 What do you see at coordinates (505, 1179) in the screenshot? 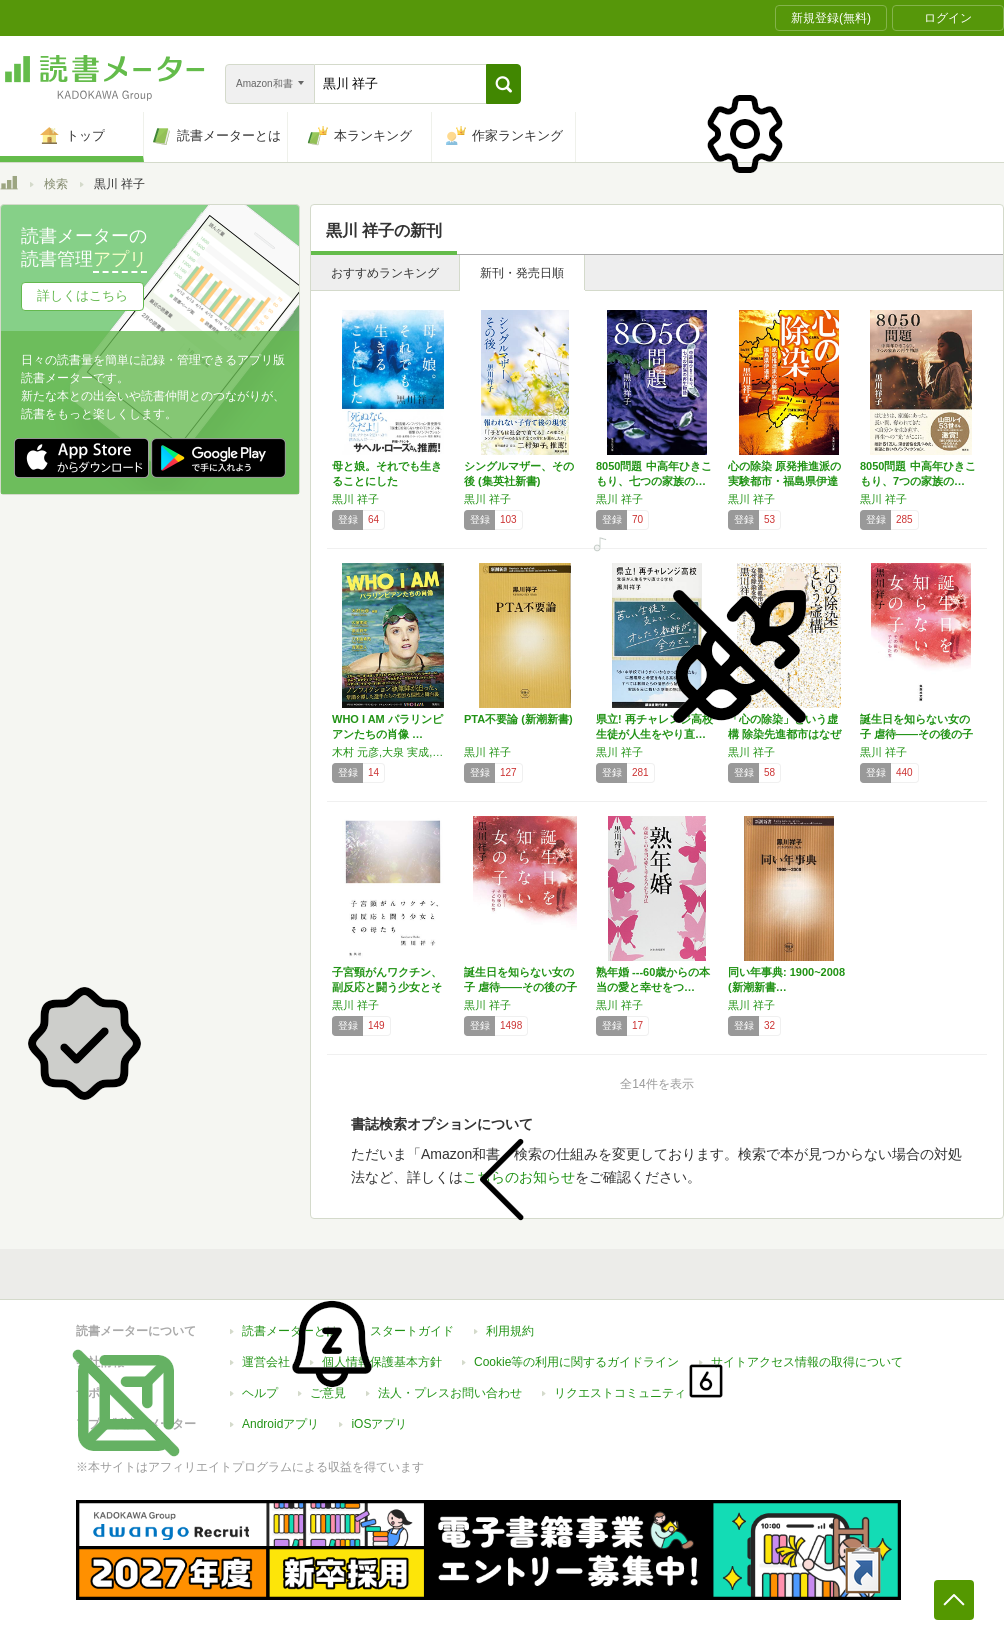
I see `go back to the previous screen` at bounding box center [505, 1179].